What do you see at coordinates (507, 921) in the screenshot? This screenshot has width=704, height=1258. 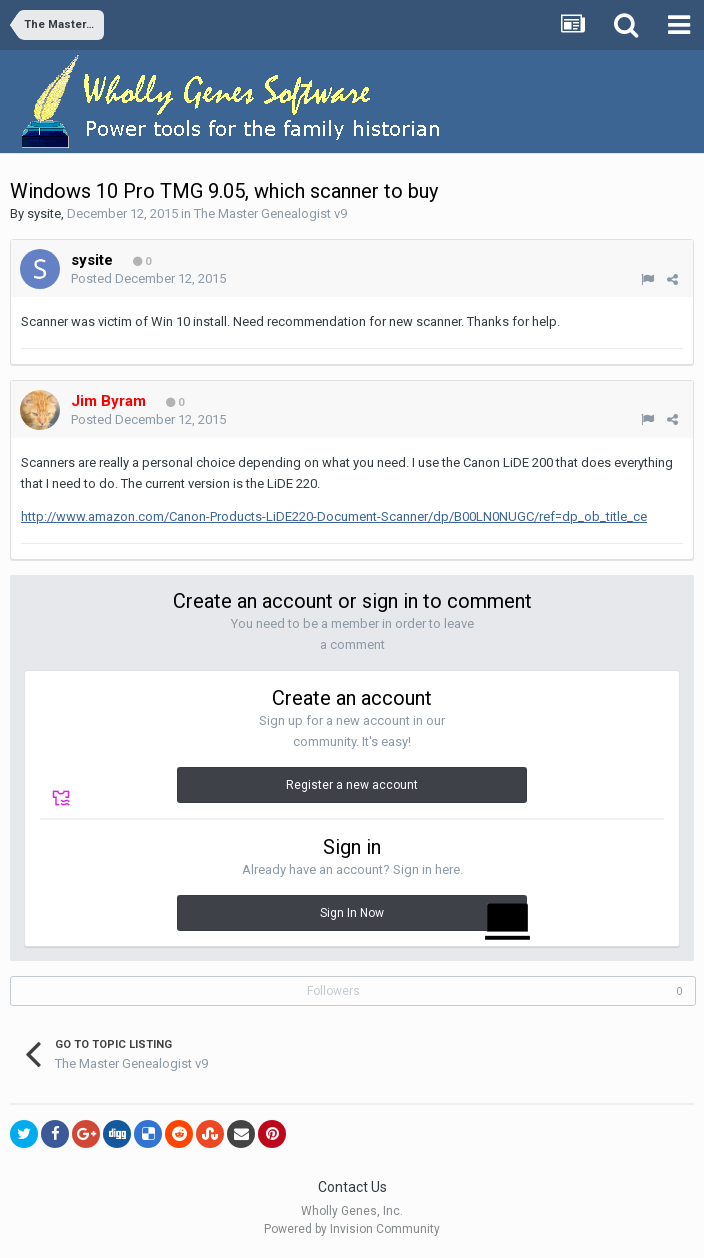 I see `view device information for macbook` at bounding box center [507, 921].